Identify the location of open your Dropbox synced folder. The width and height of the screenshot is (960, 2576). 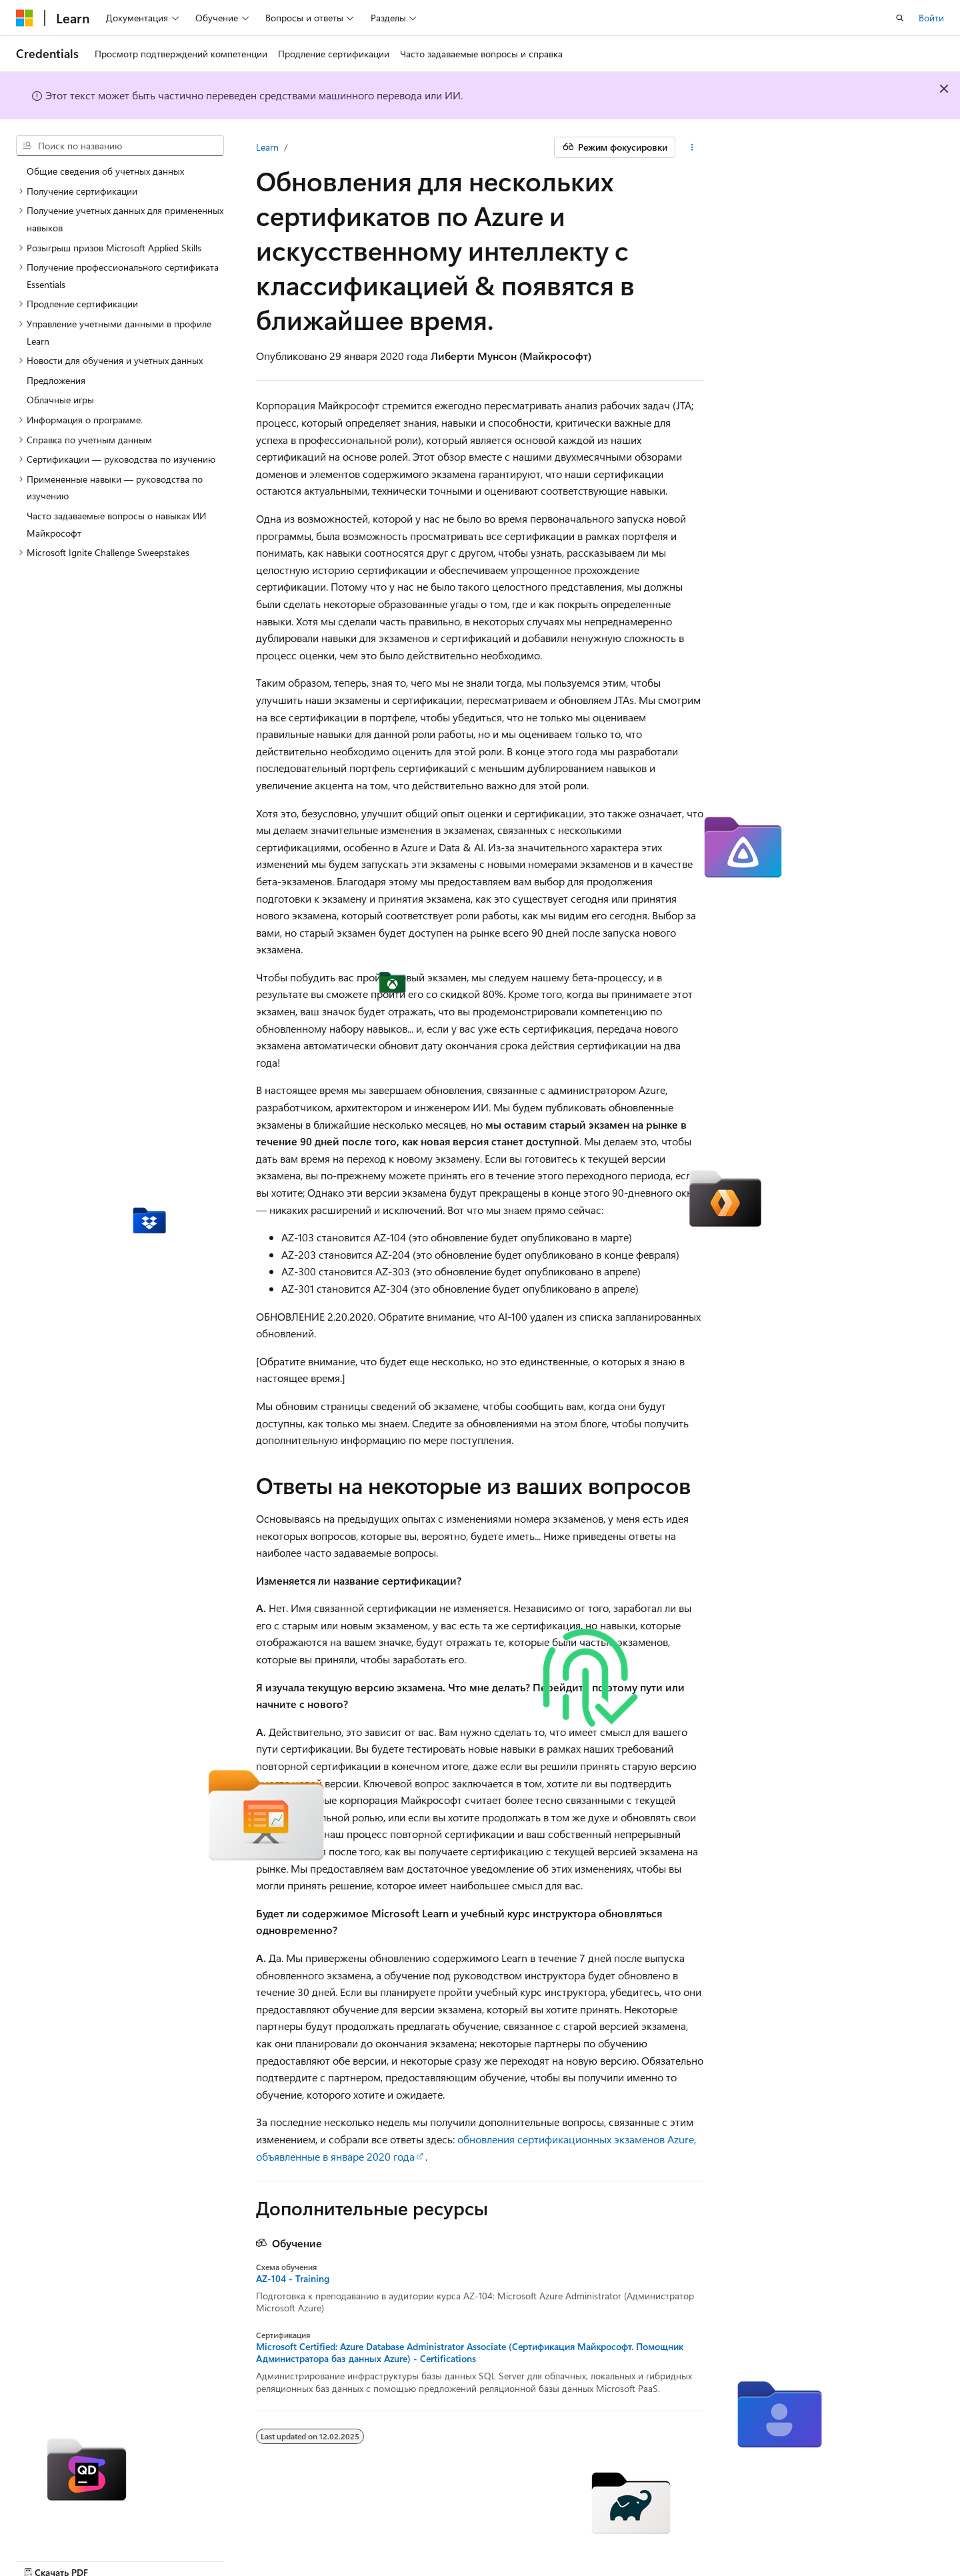
(149, 1221).